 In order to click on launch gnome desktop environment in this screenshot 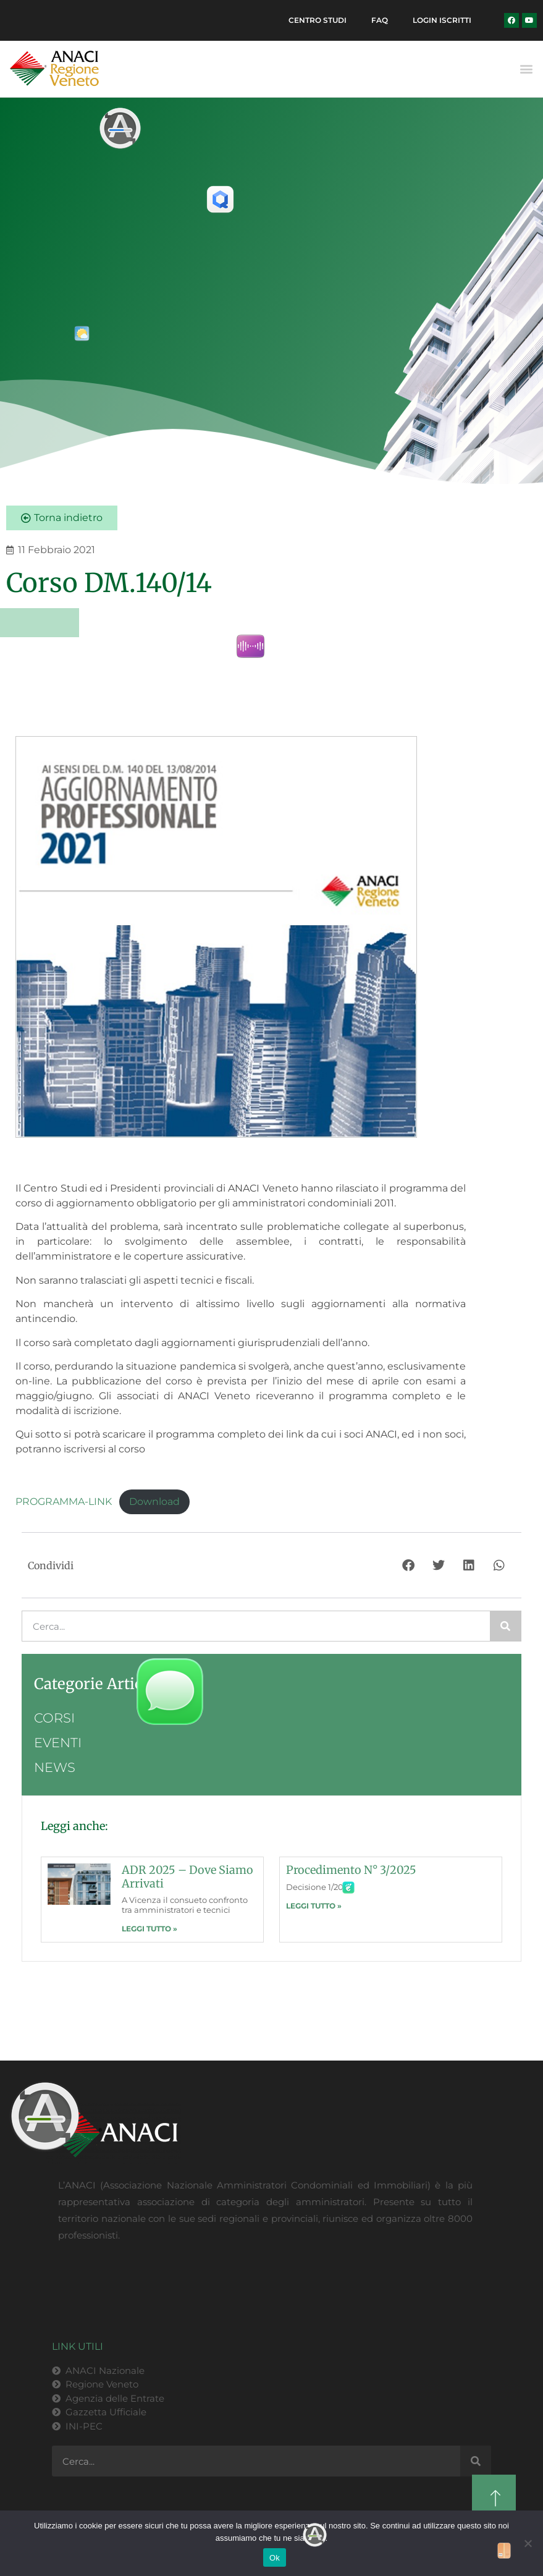, I will do `click(348, 1888)`.